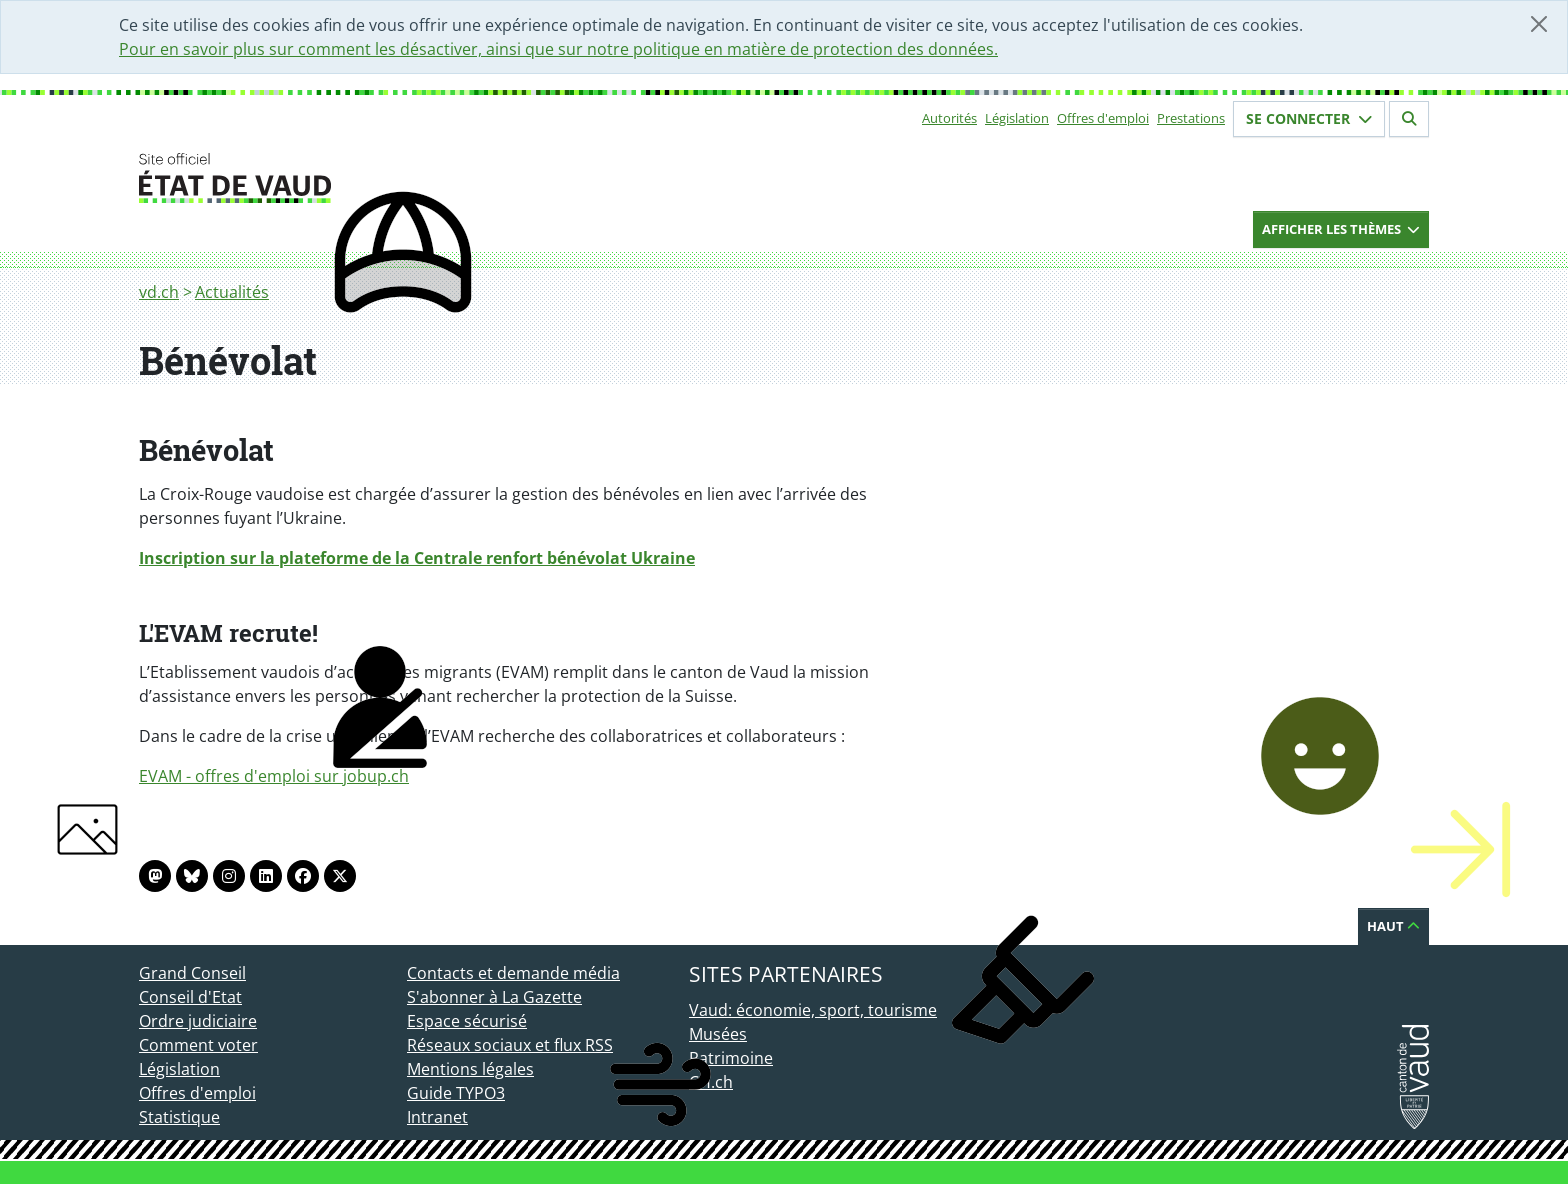 Image resolution: width=1568 pixels, height=1184 pixels. I want to click on browse hats or headwear options, so click(403, 260).